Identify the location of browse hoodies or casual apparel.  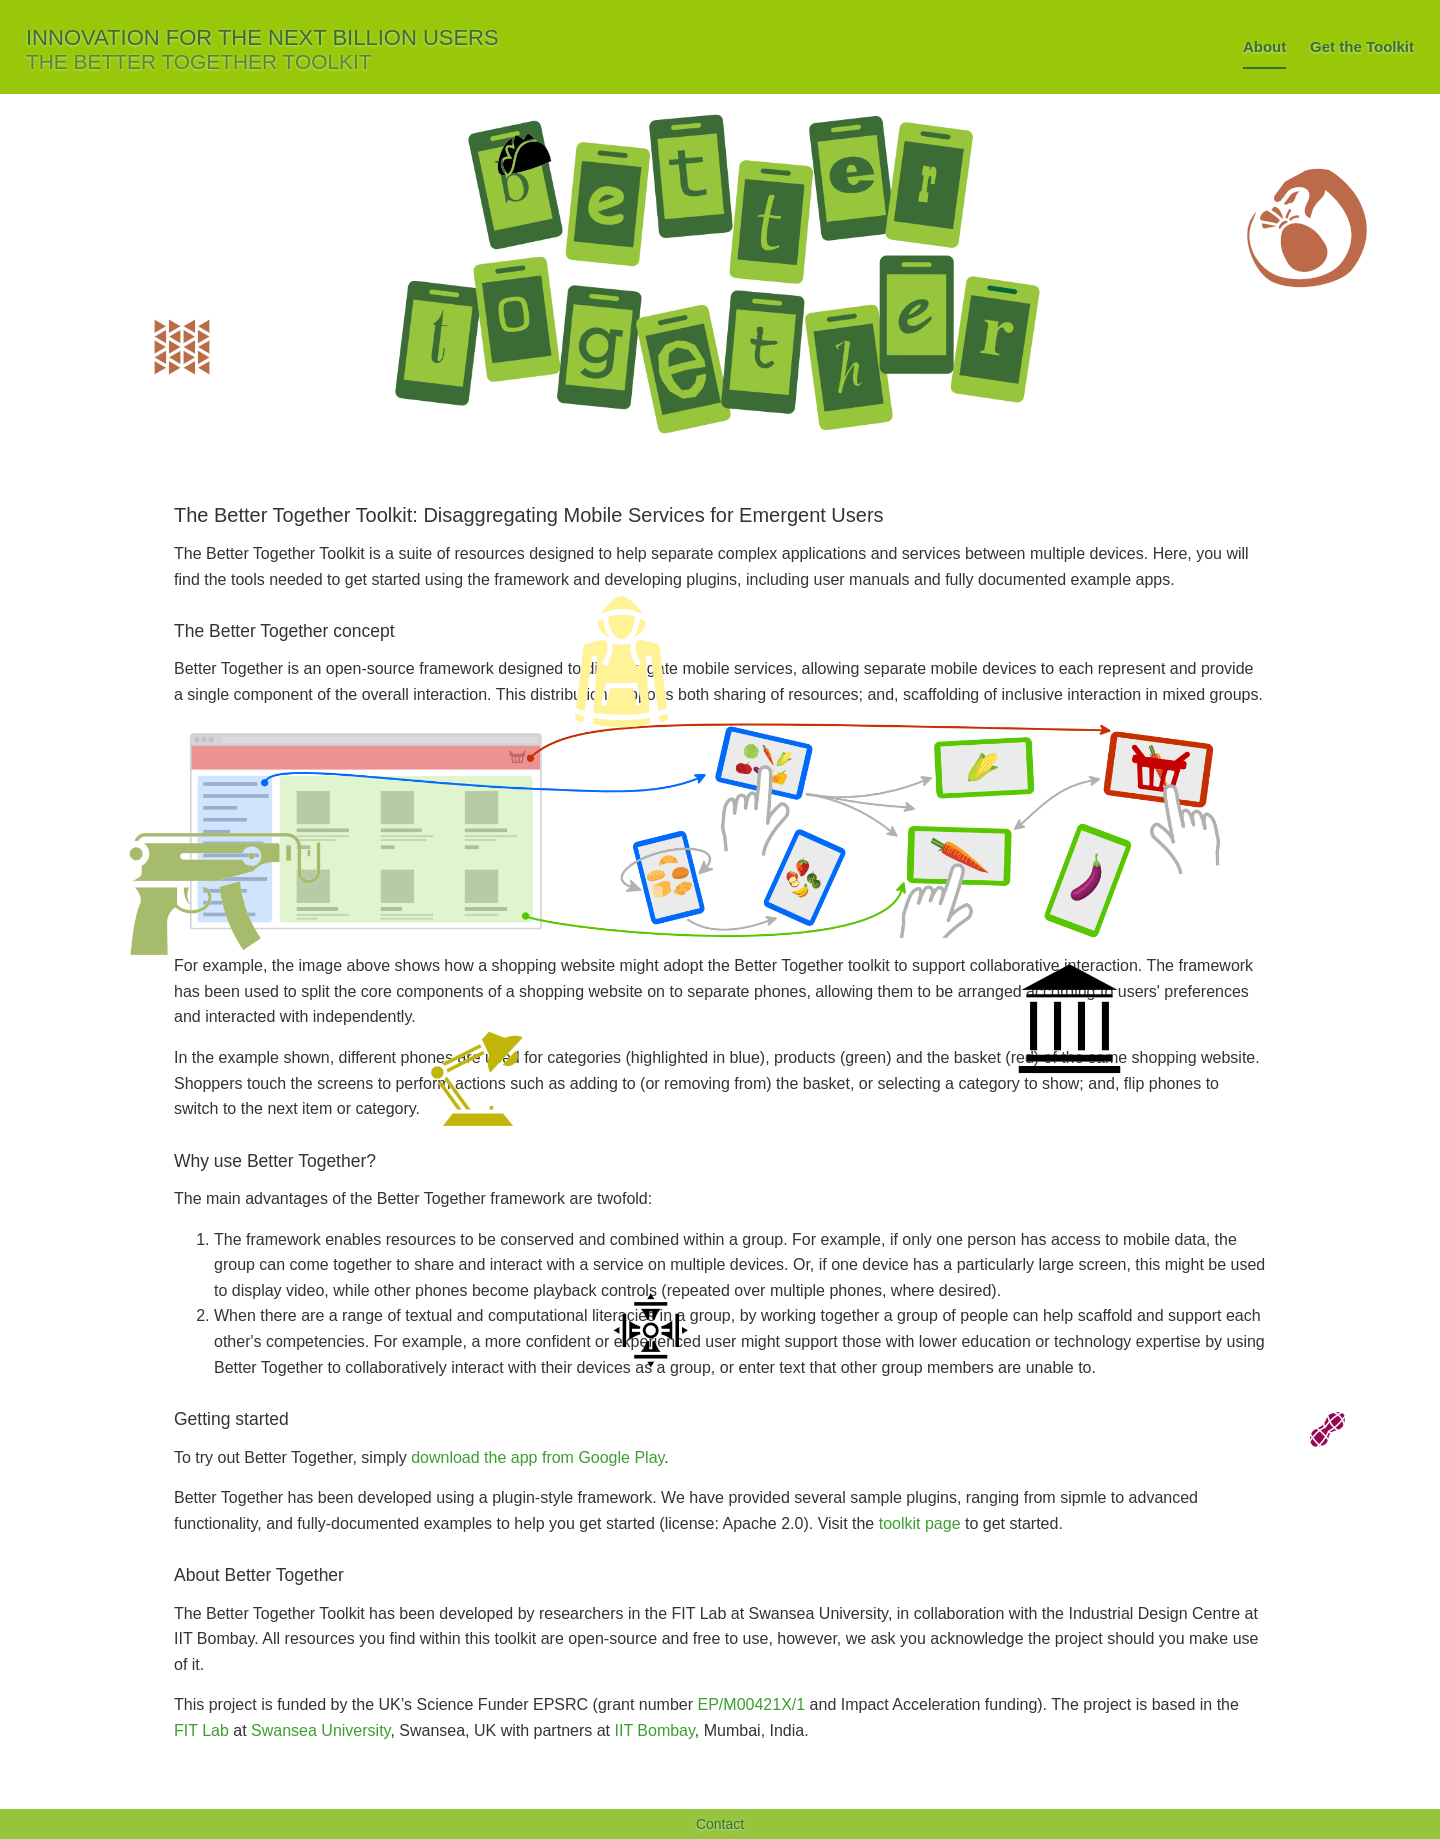
(621, 660).